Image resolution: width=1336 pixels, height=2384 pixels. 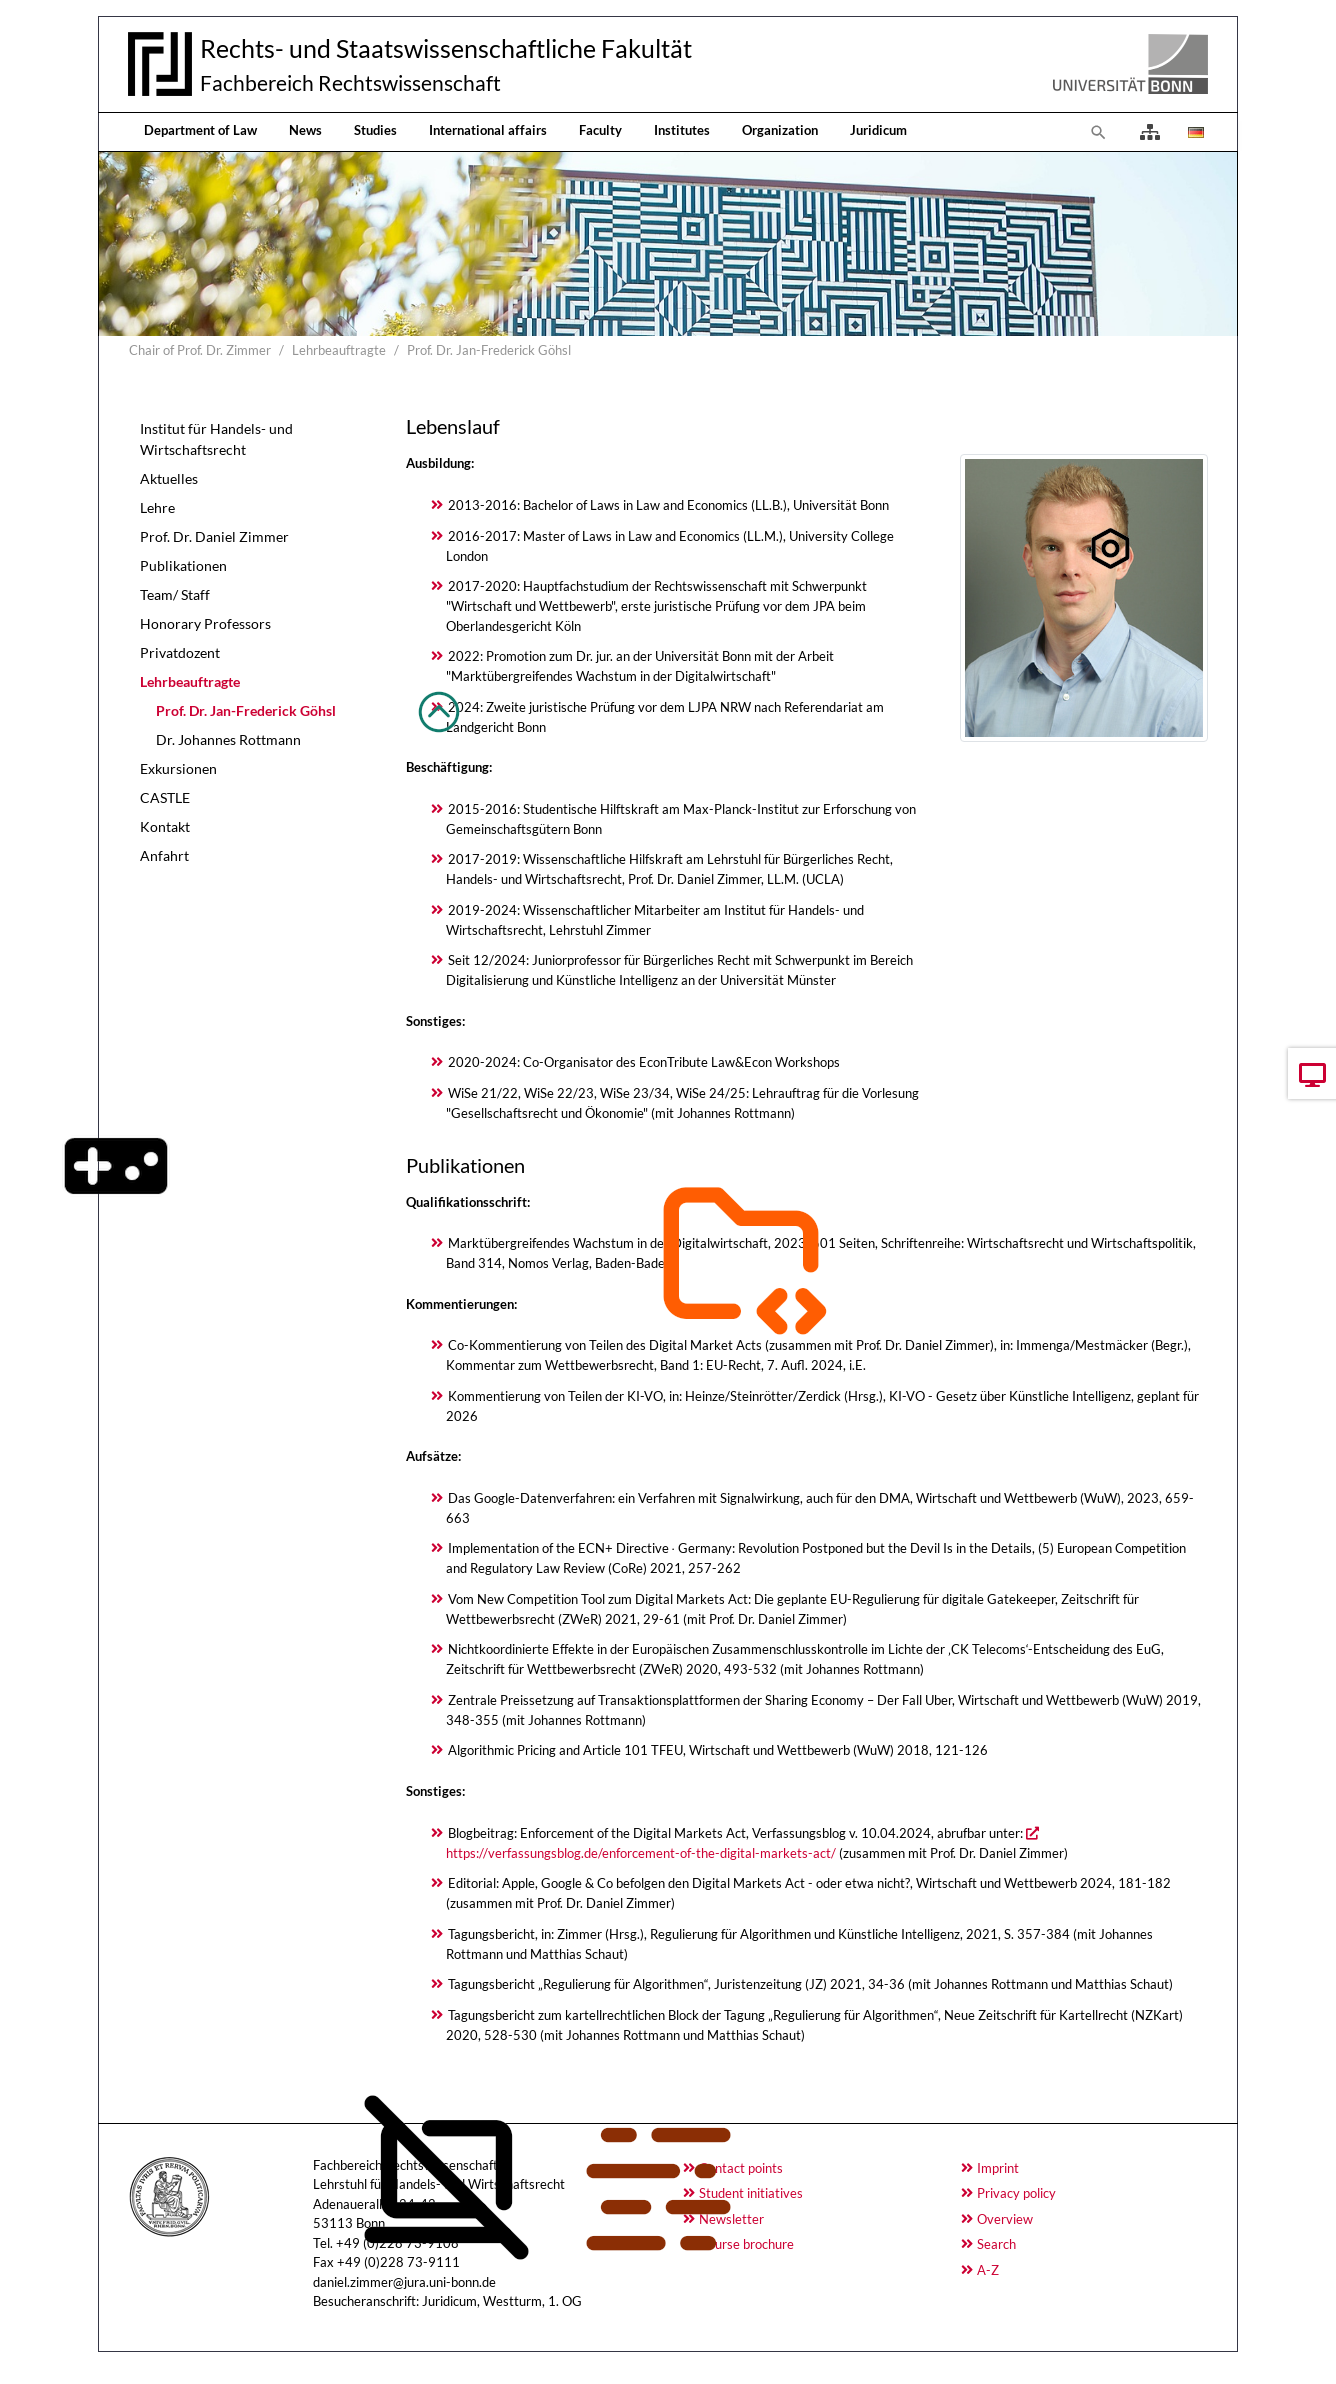 What do you see at coordinates (439, 712) in the screenshot?
I see `scroll to top of page` at bounding box center [439, 712].